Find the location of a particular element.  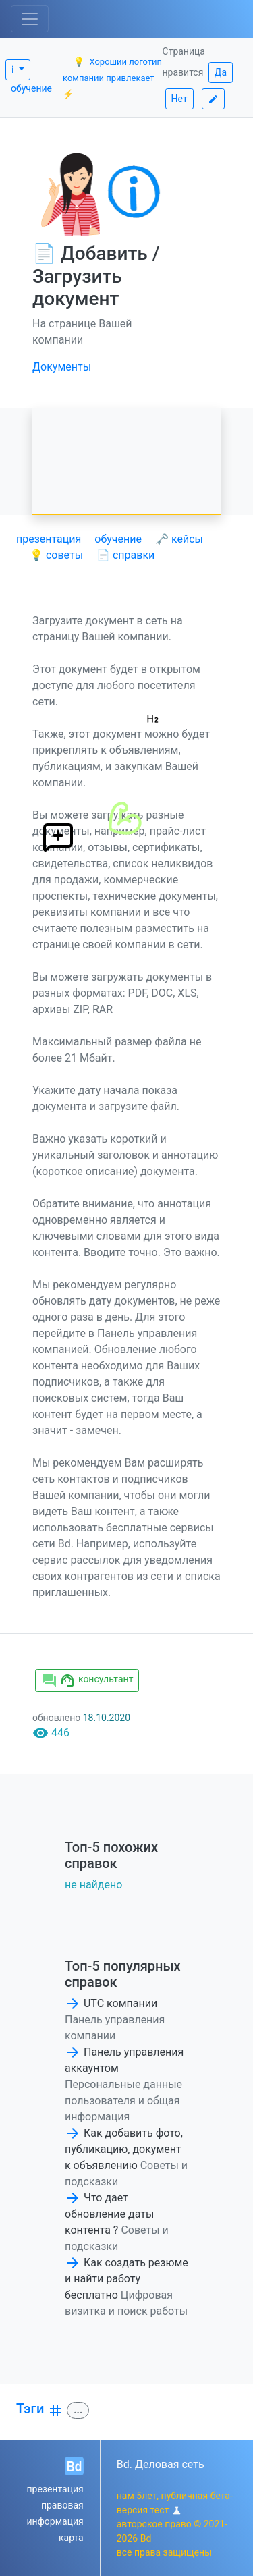

compose a new message is located at coordinates (58, 837).